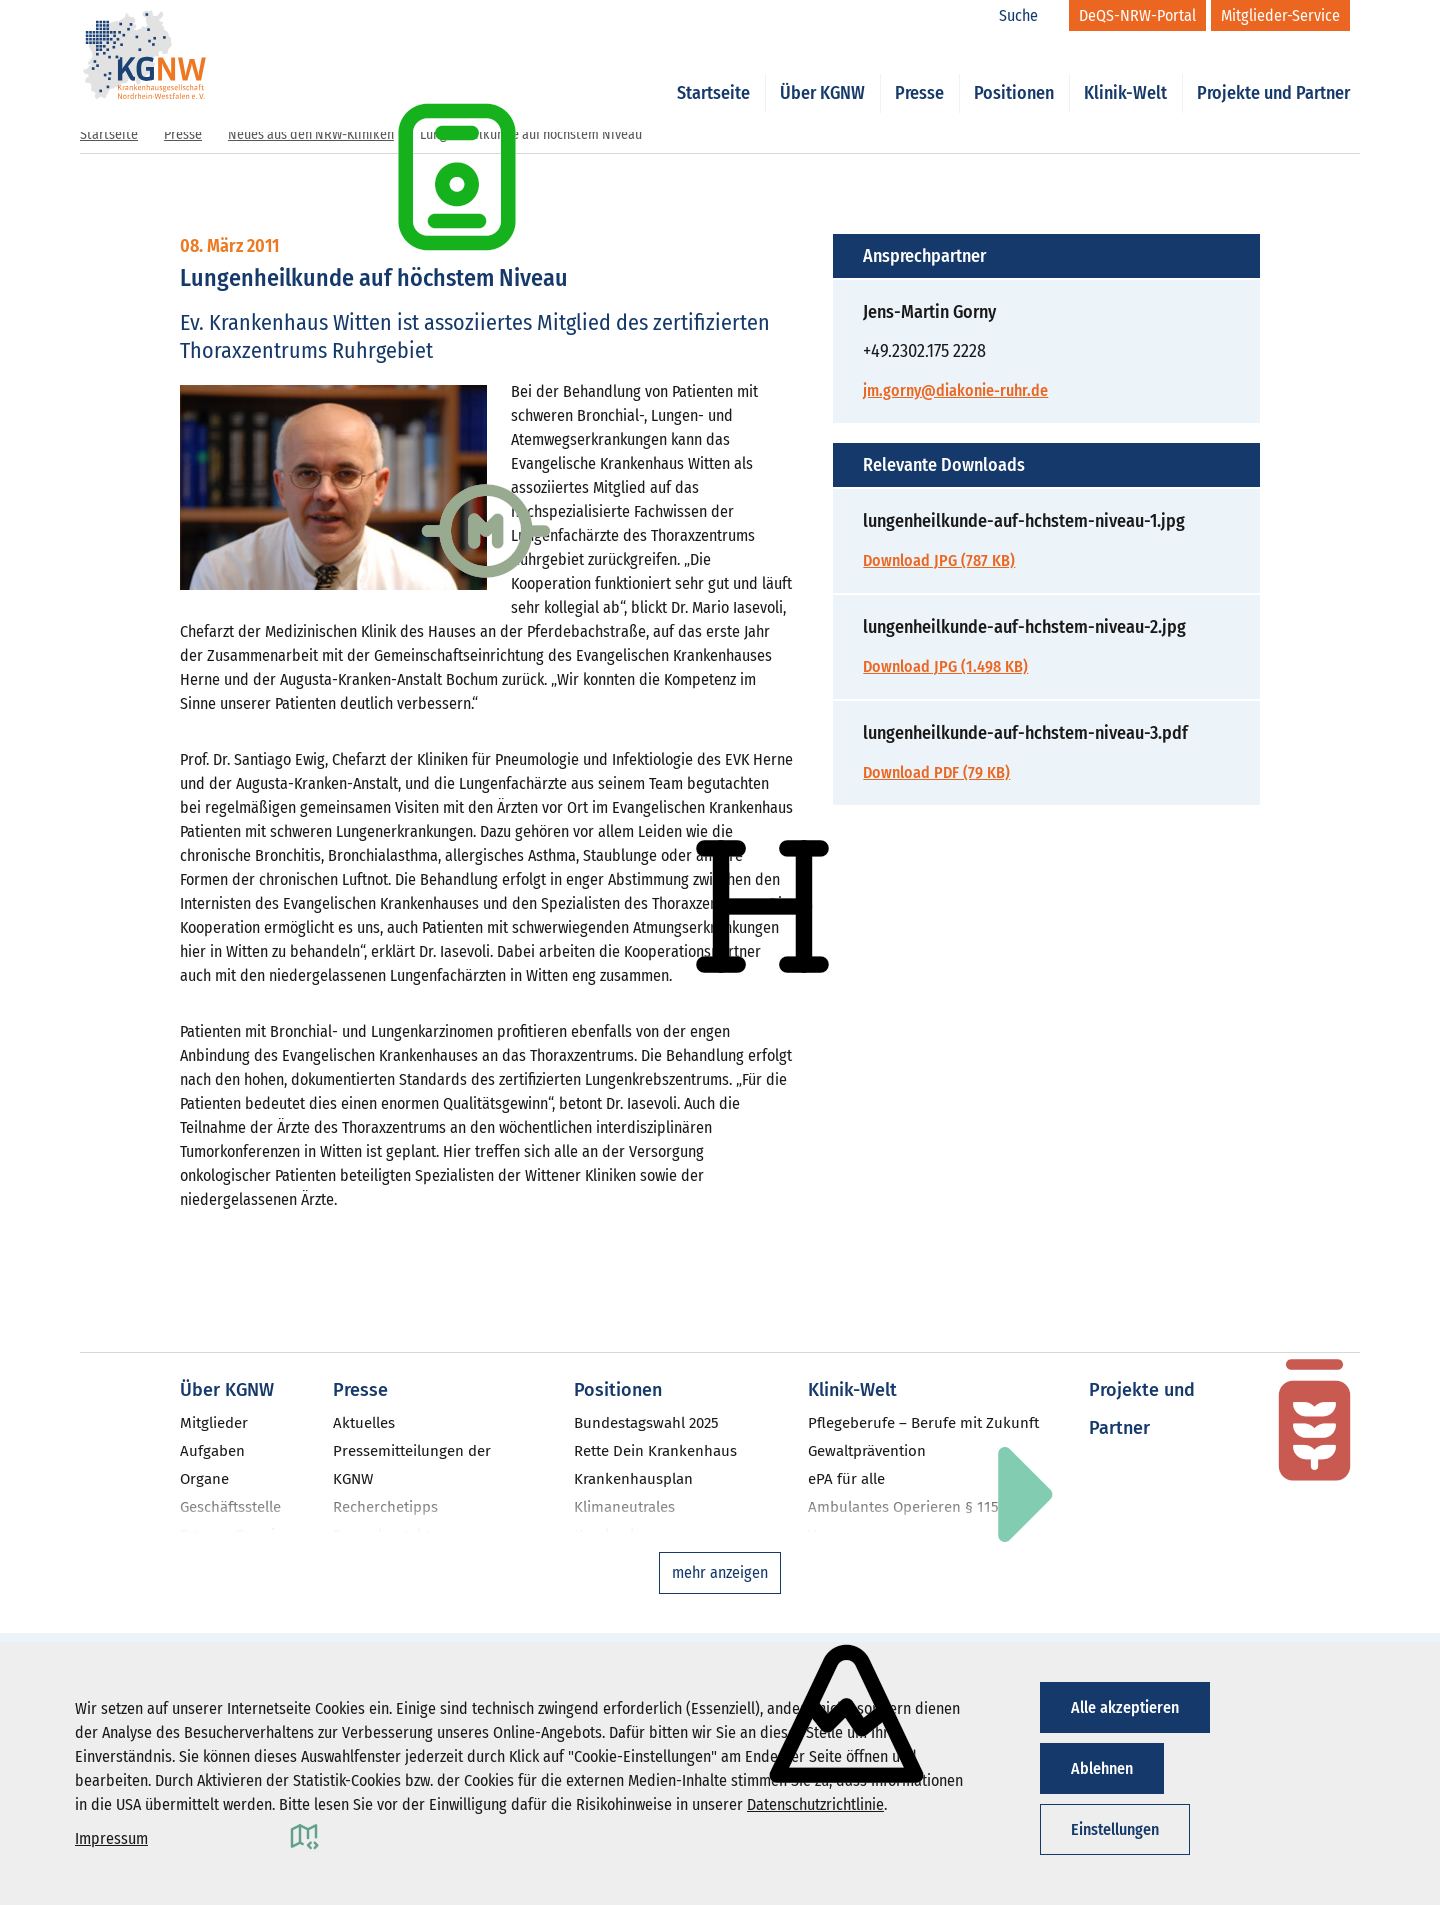  What do you see at coordinates (457, 177) in the screenshot?
I see `view your ID or profile badge` at bounding box center [457, 177].